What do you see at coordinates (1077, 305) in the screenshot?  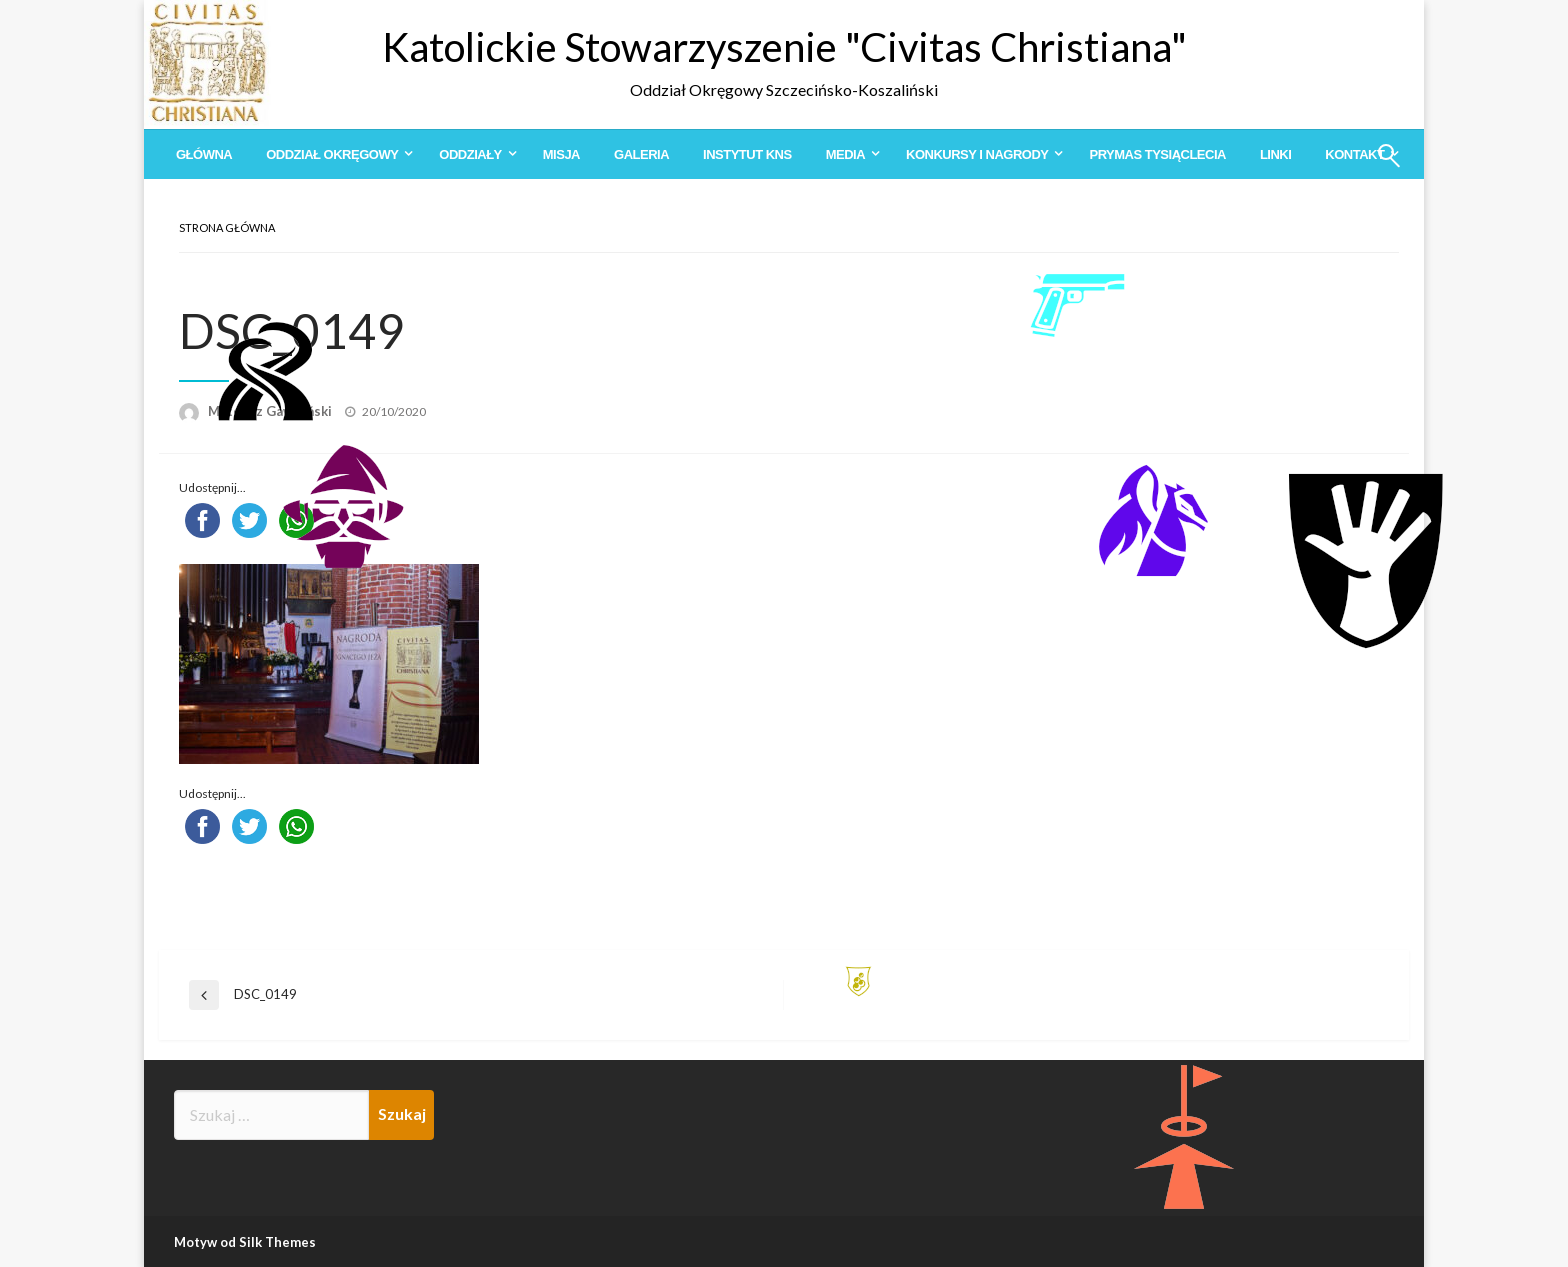 I see `select handgun weapon in game inventory` at bounding box center [1077, 305].